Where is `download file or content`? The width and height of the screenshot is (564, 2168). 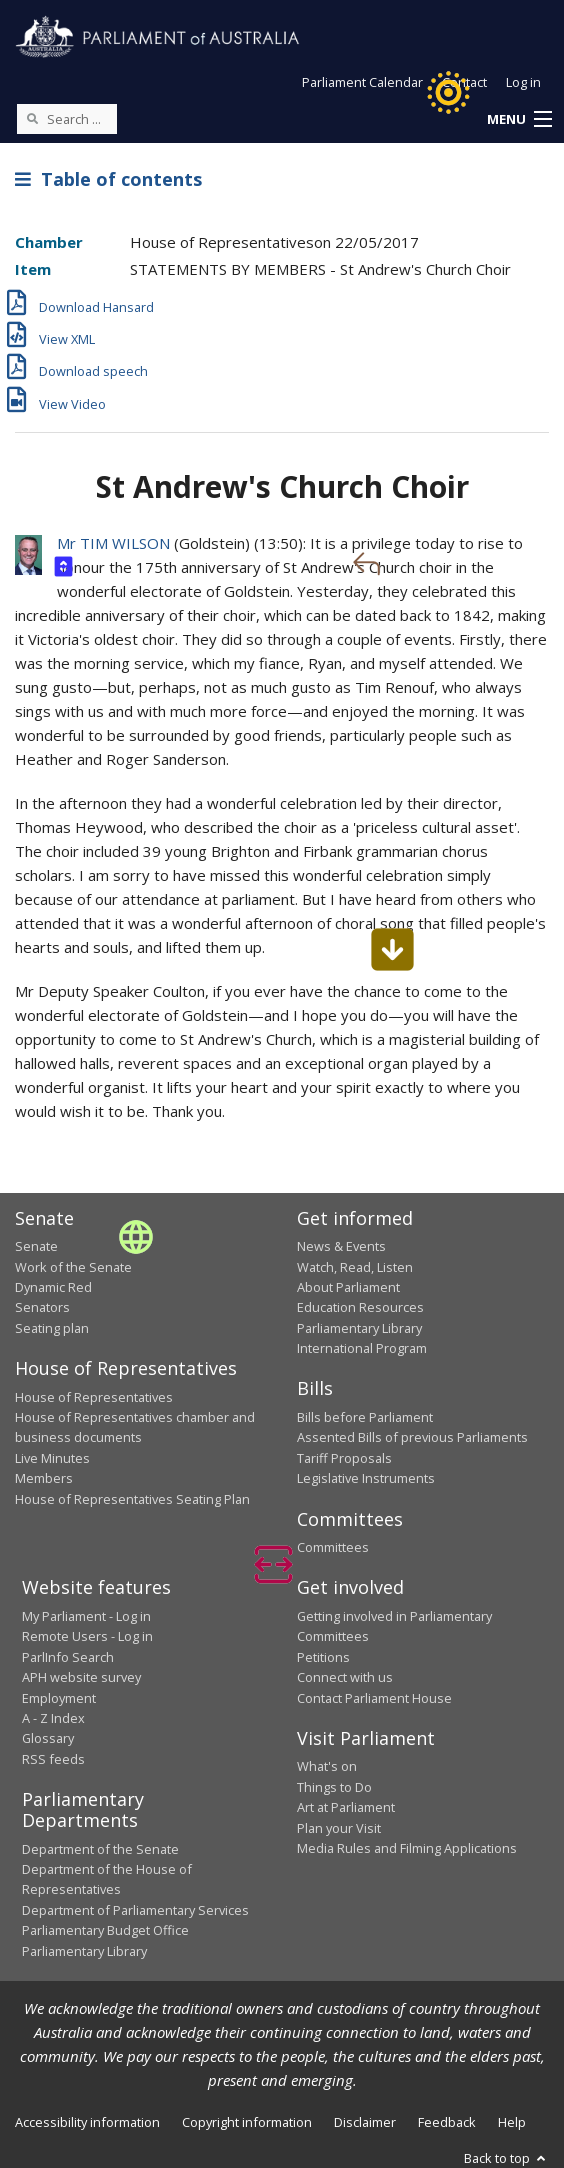 download file or content is located at coordinates (392, 949).